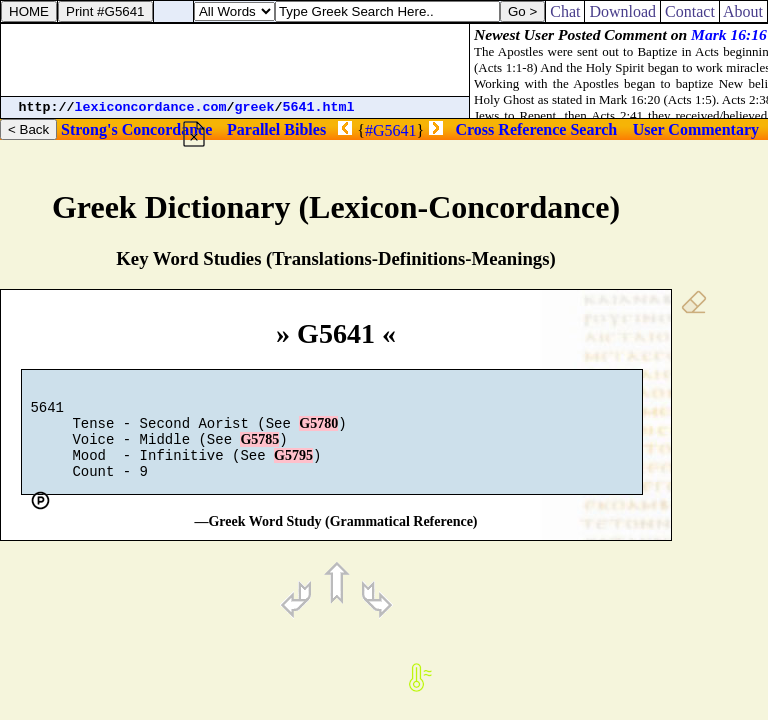 The height and width of the screenshot is (720, 768). What do you see at coordinates (694, 302) in the screenshot?
I see `erase or clear content` at bounding box center [694, 302].